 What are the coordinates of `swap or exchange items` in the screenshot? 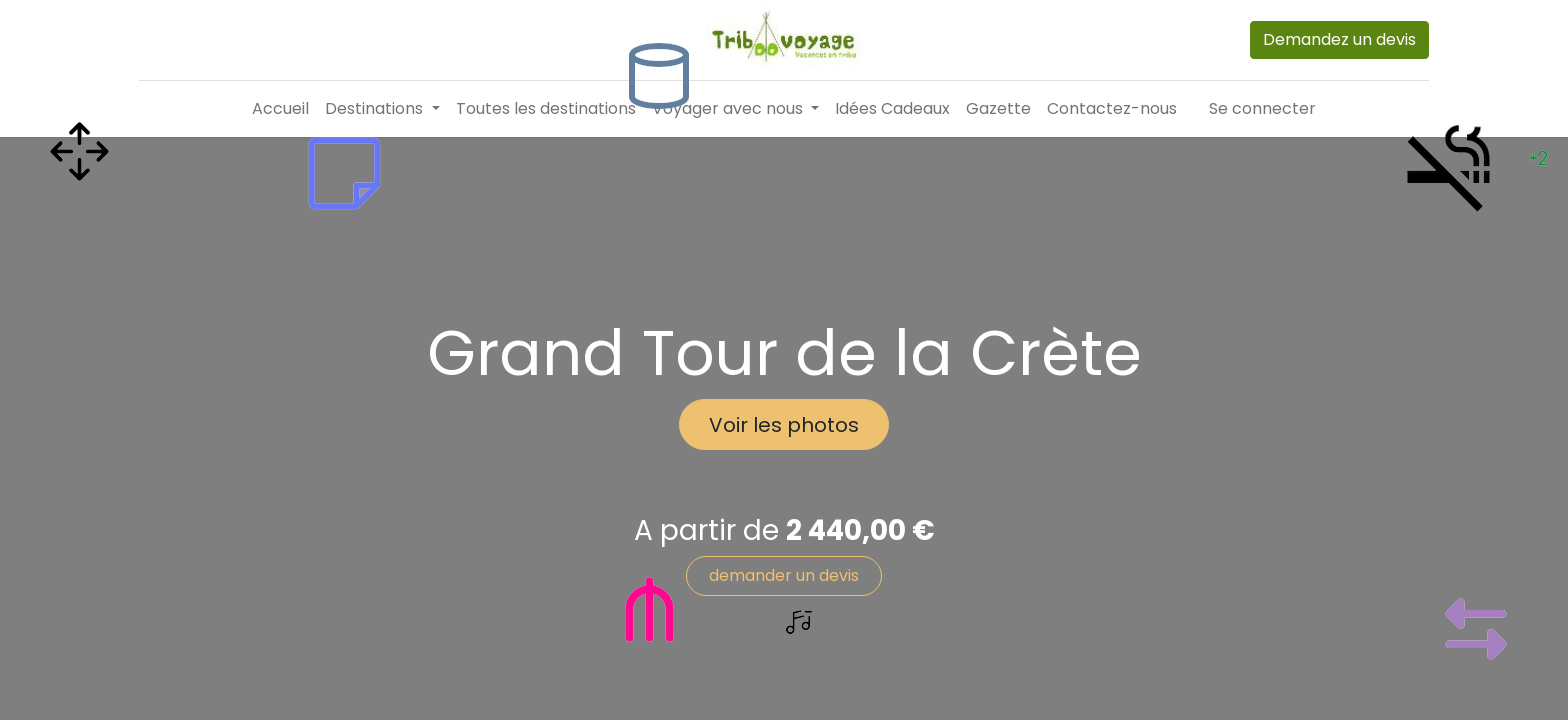 It's located at (1476, 629).